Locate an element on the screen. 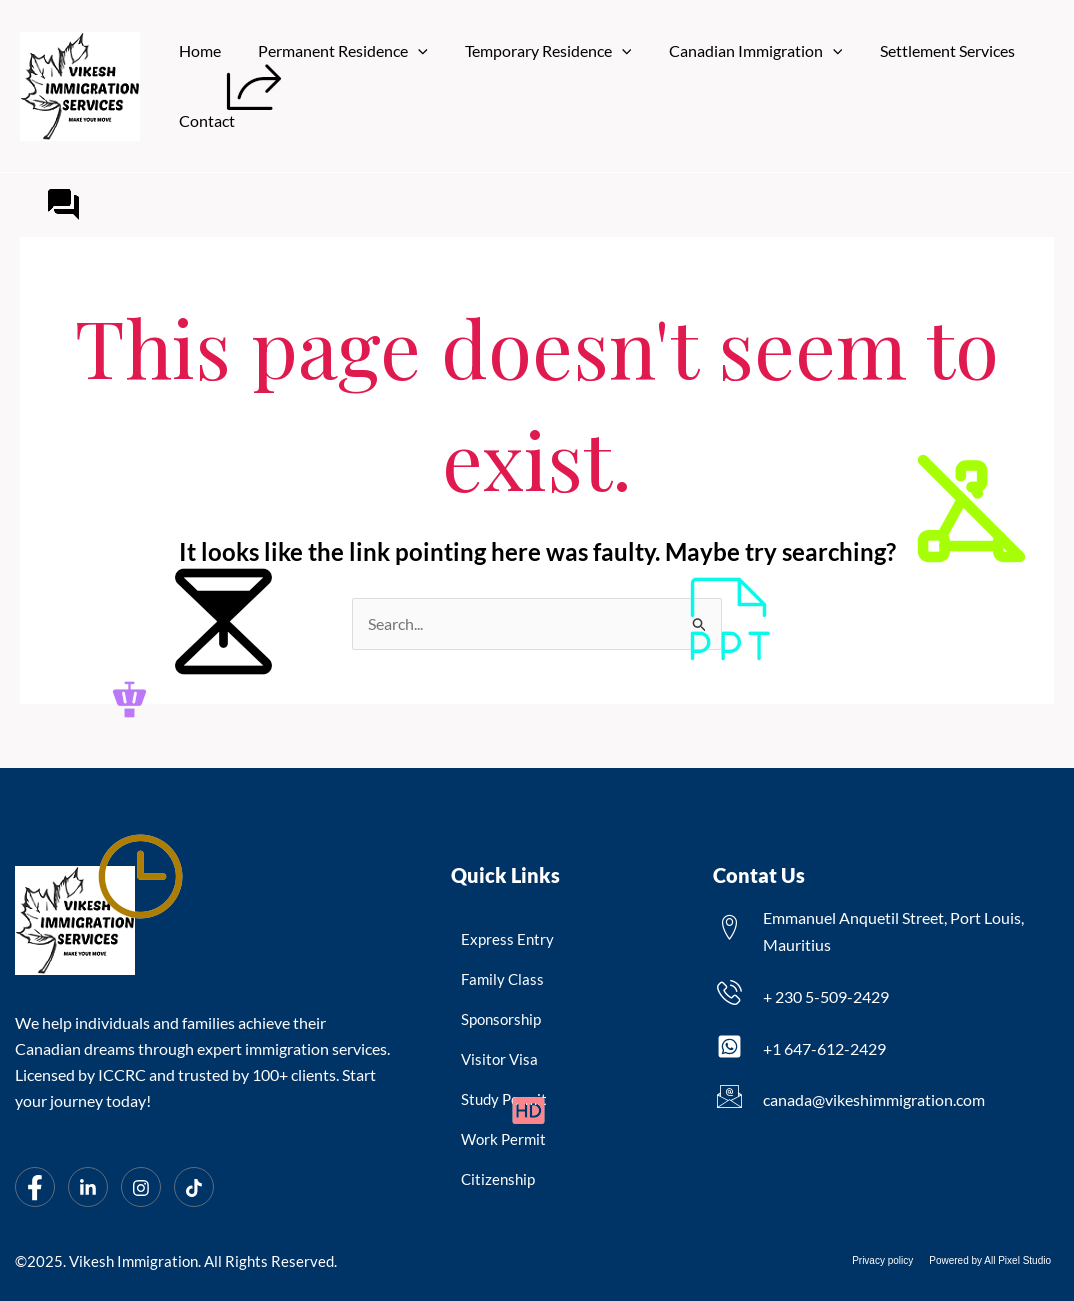  share this content is located at coordinates (254, 85).